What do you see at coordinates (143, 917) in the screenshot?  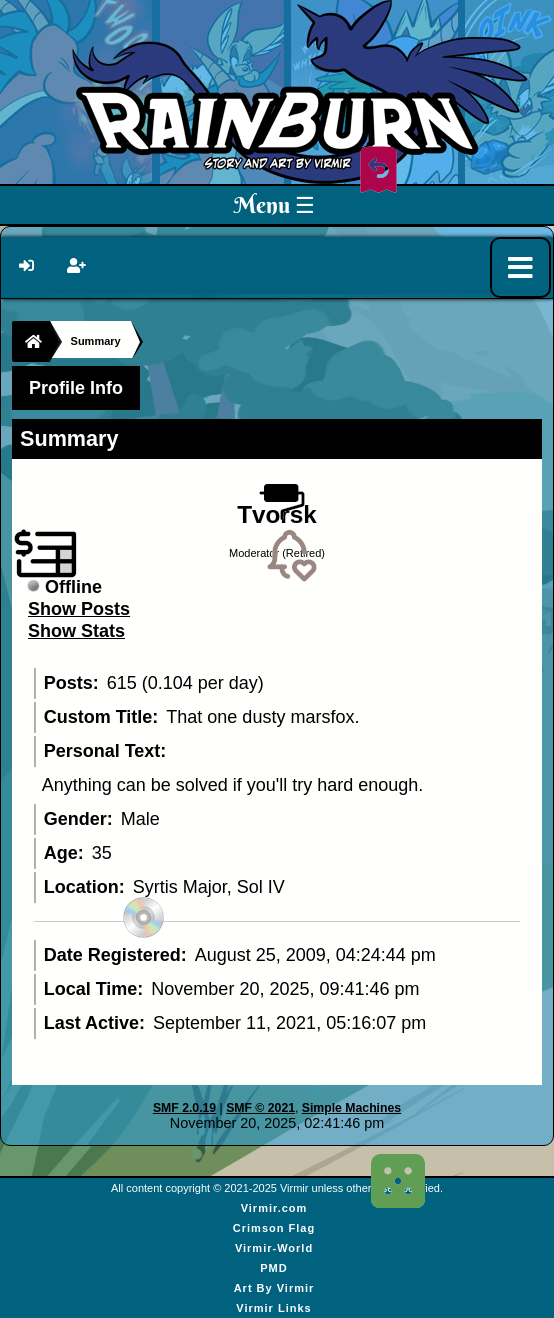 I see `insert or eject optical disc media` at bounding box center [143, 917].